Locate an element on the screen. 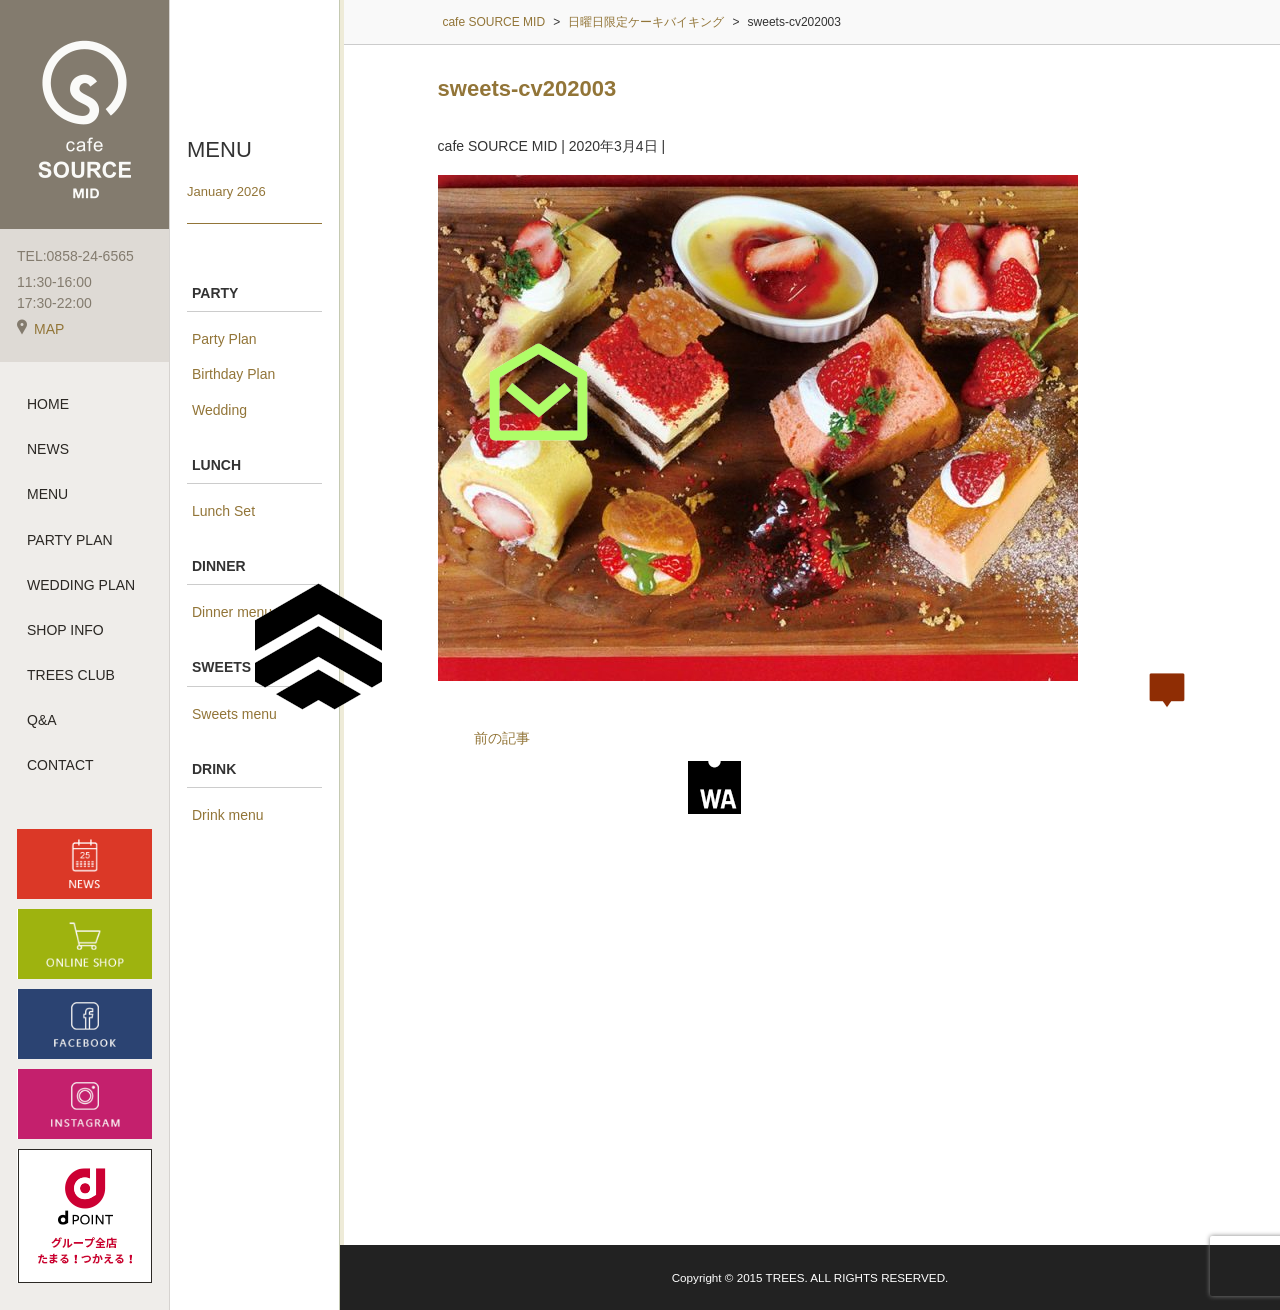  open chat or messaging is located at coordinates (1167, 689).